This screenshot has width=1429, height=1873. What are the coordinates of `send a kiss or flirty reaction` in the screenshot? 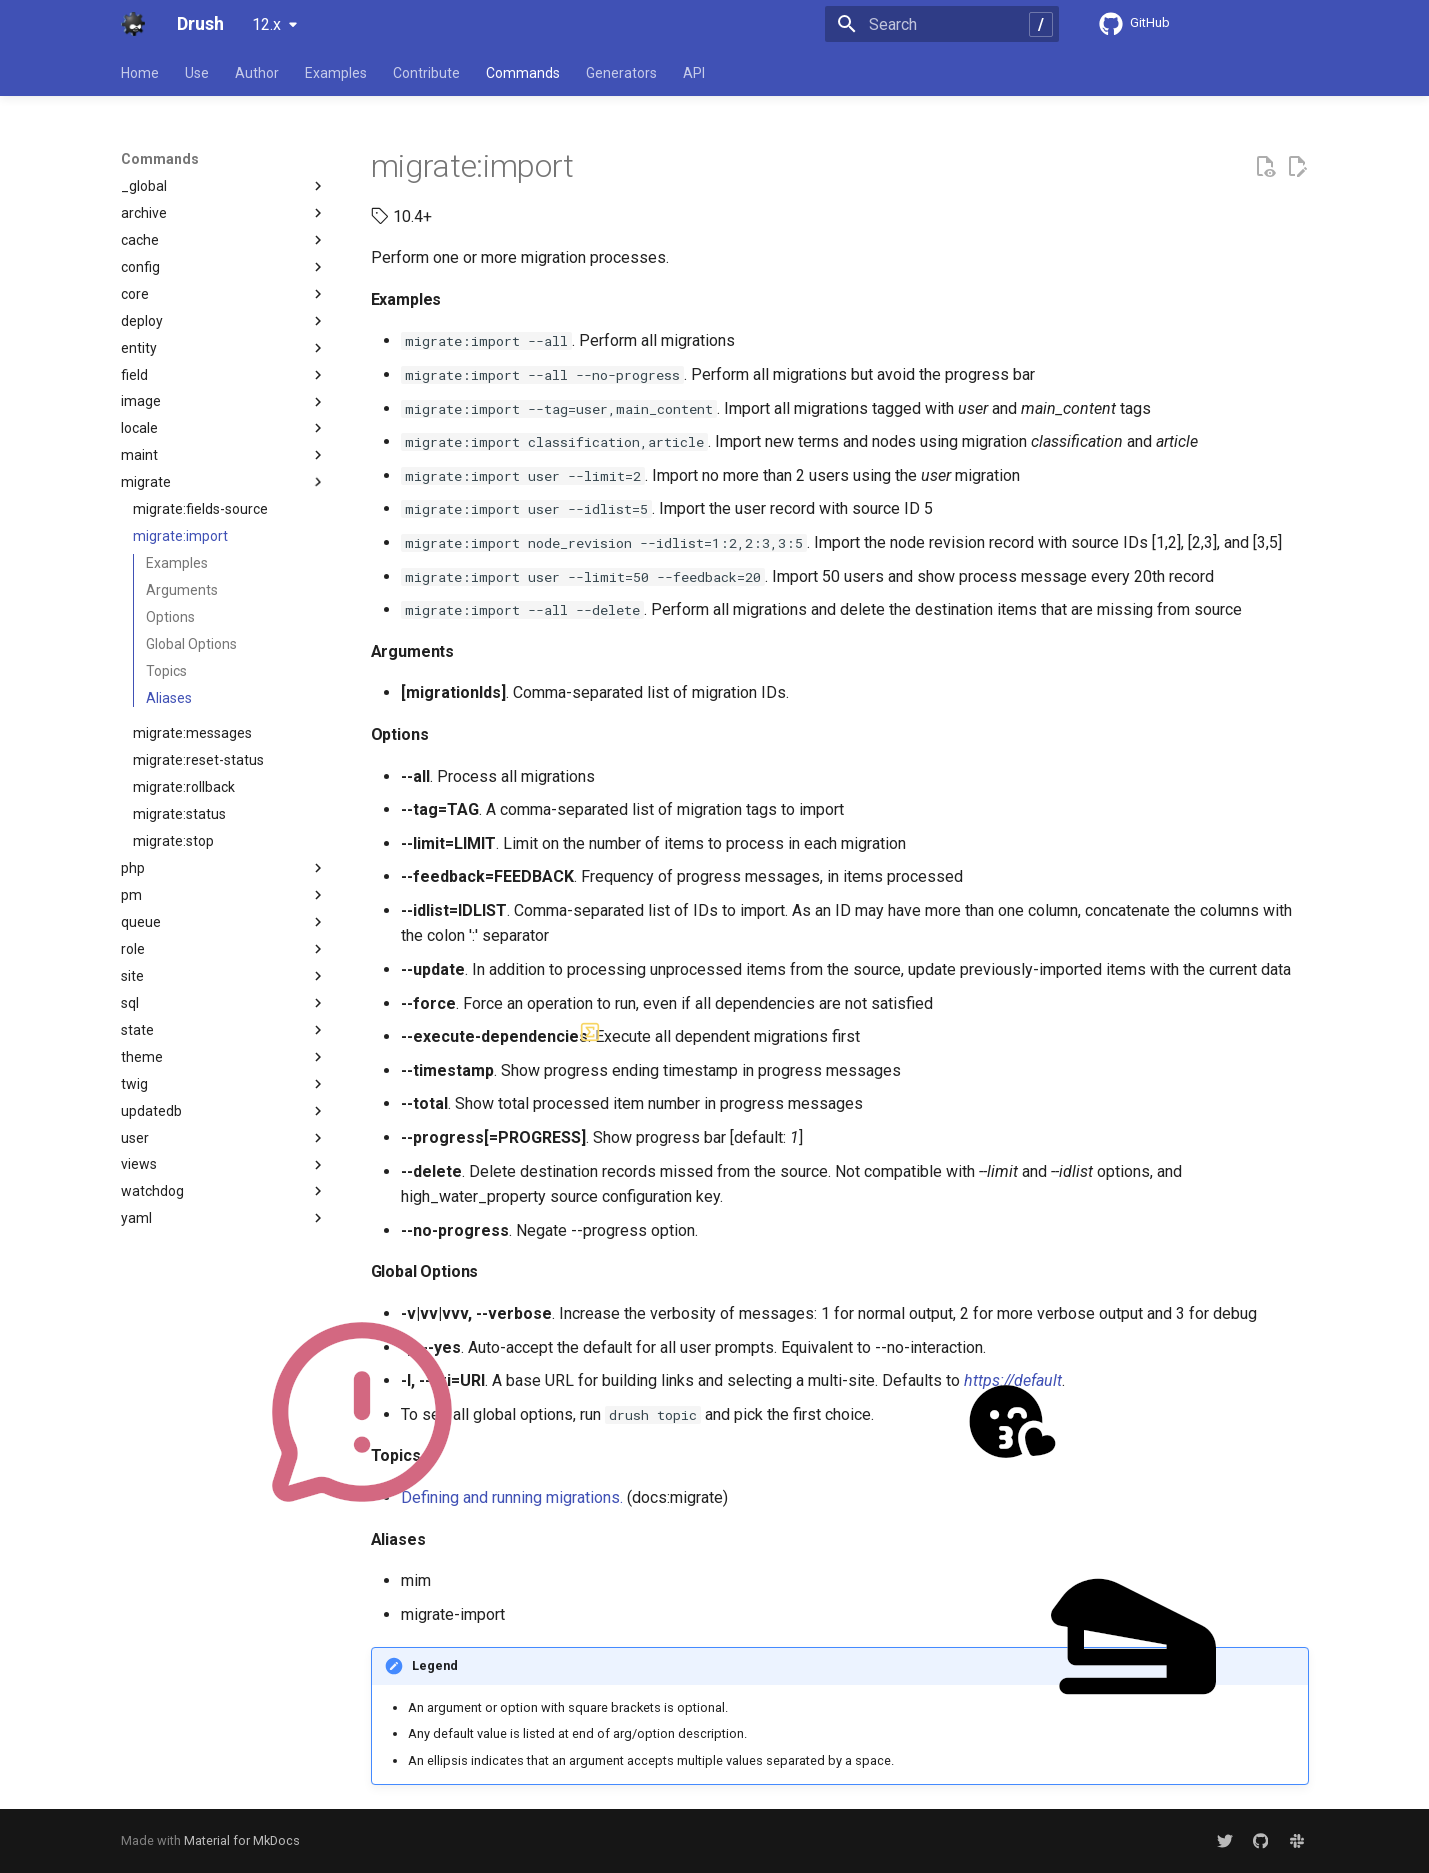 It's located at (1010, 1421).